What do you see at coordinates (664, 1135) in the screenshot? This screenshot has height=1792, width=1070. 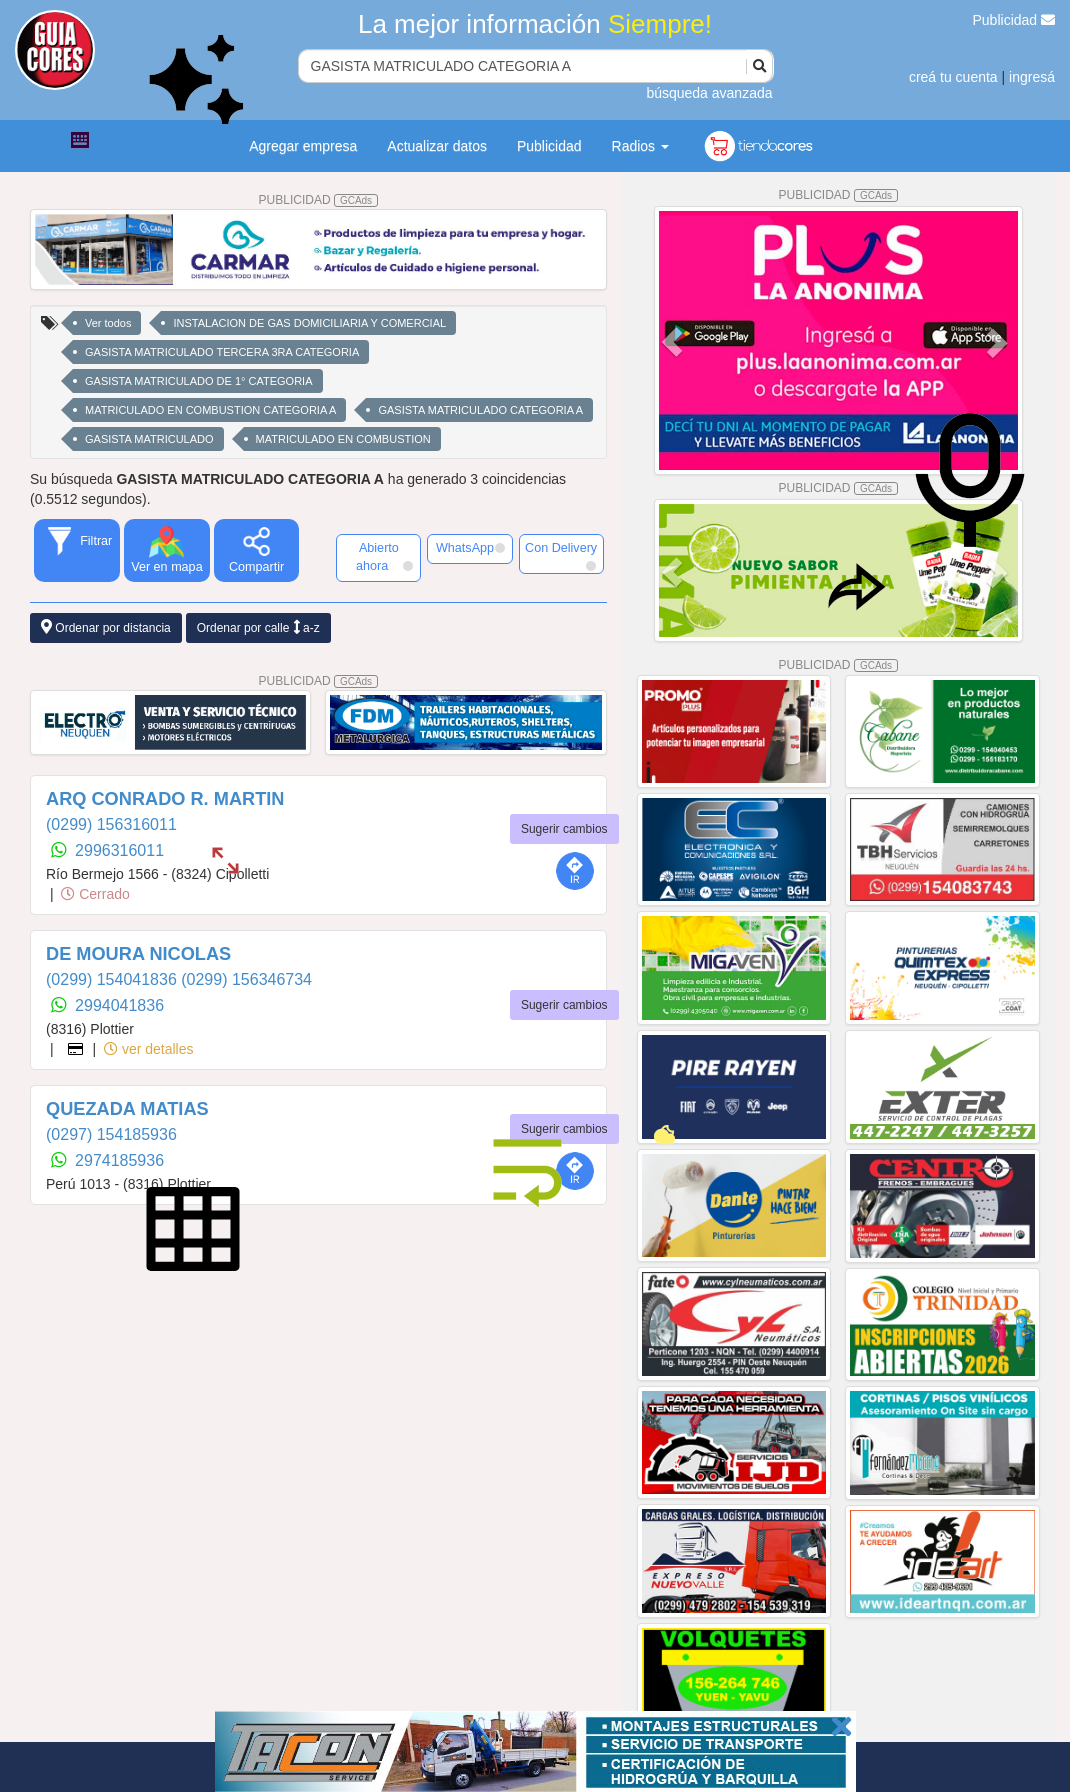 I see `indicates partly cloudy night weather` at bounding box center [664, 1135].